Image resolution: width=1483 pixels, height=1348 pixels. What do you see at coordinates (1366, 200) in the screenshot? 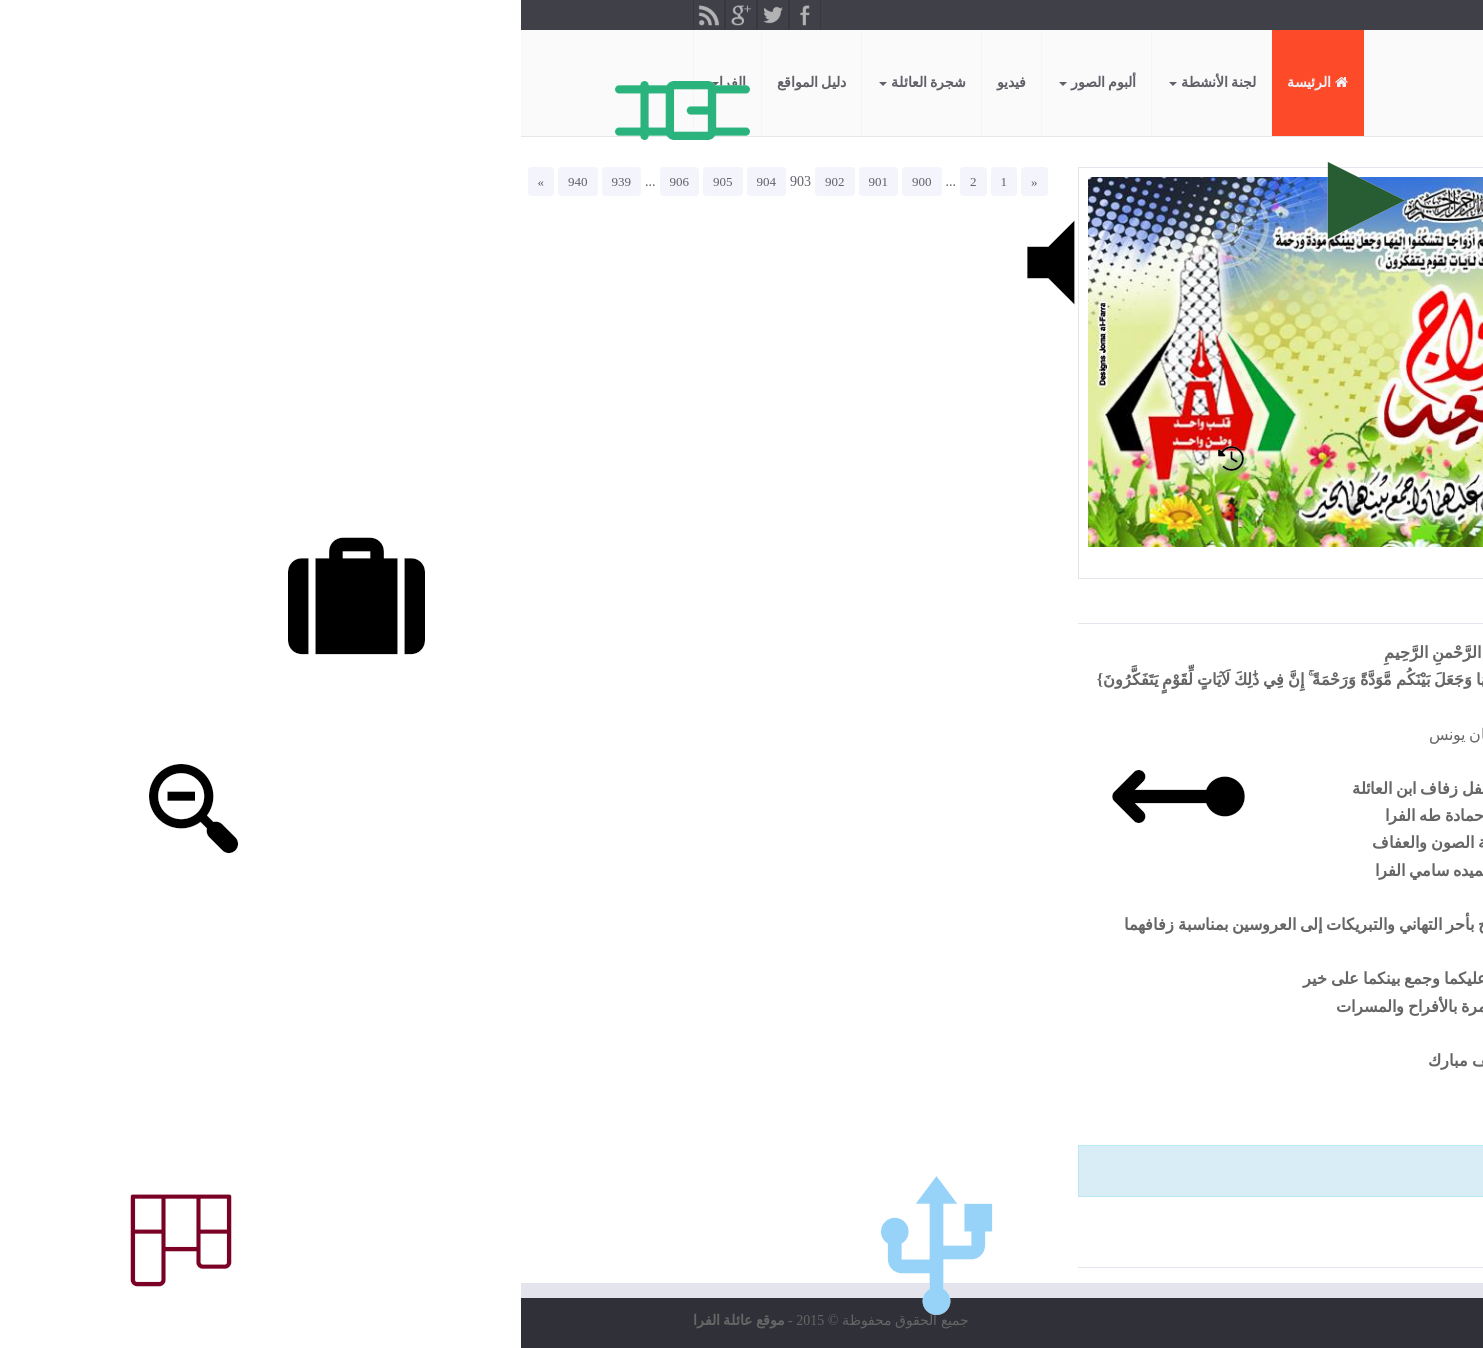
I see `play media or video content` at bounding box center [1366, 200].